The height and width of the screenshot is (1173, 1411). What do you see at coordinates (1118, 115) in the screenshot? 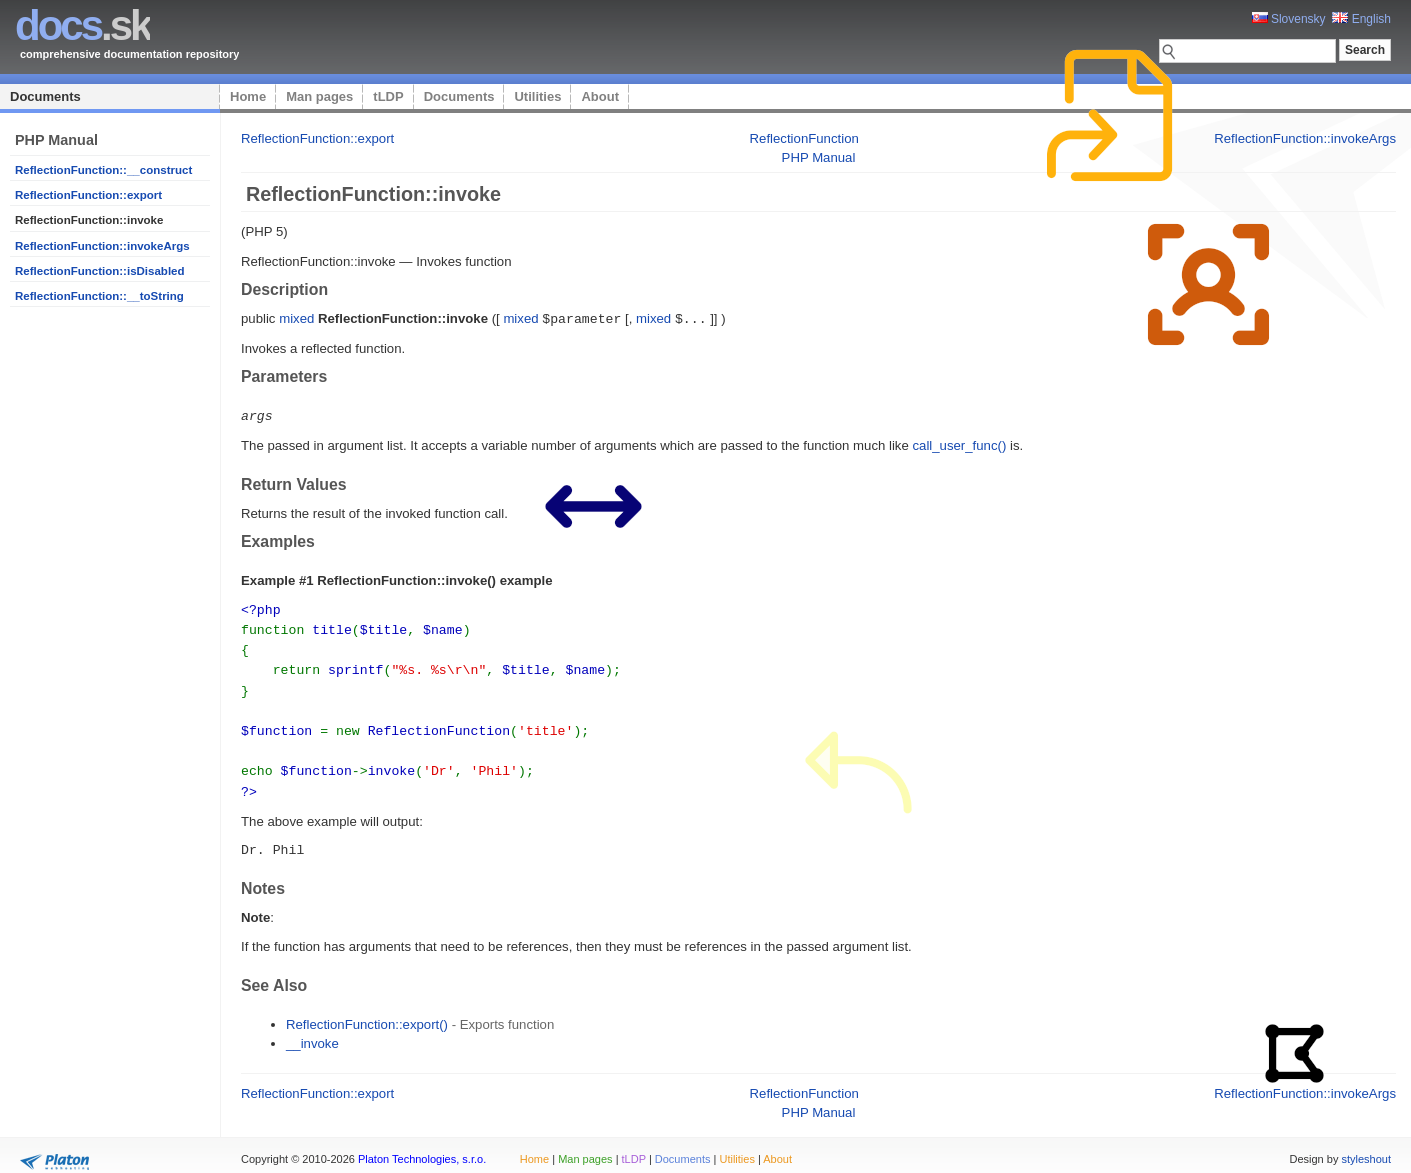
I see `open a linked or referenced file` at bounding box center [1118, 115].